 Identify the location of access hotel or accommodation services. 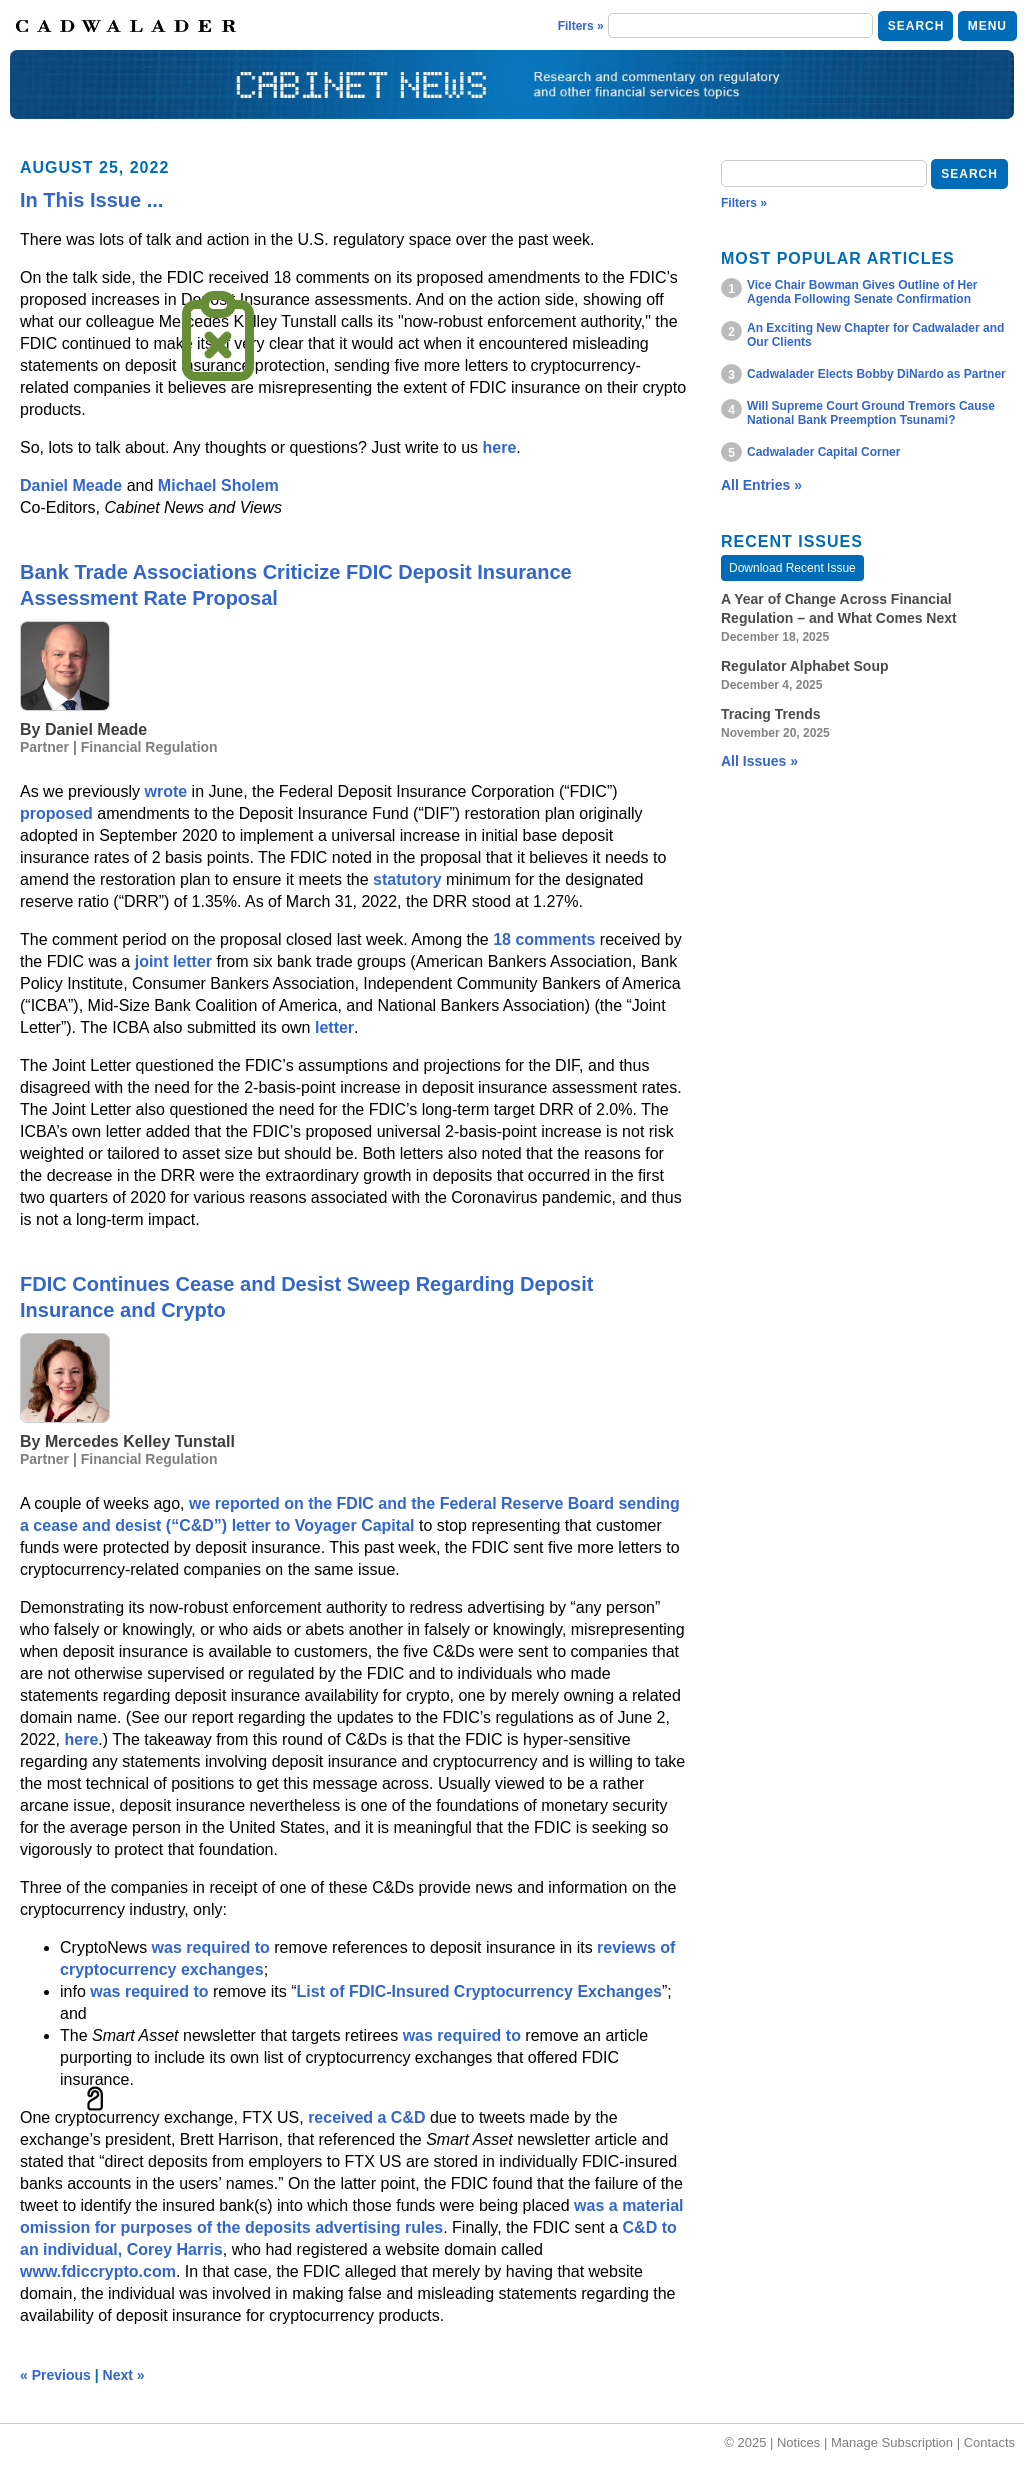
(94, 2098).